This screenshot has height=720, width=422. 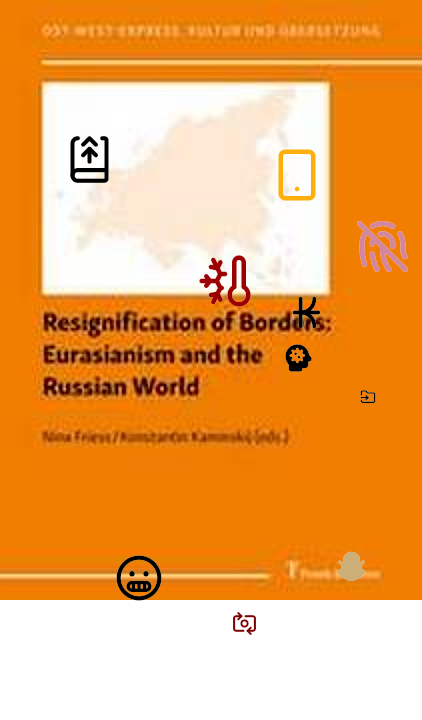 What do you see at coordinates (306, 312) in the screenshot?
I see `indicates Lao kip currency` at bounding box center [306, 312].